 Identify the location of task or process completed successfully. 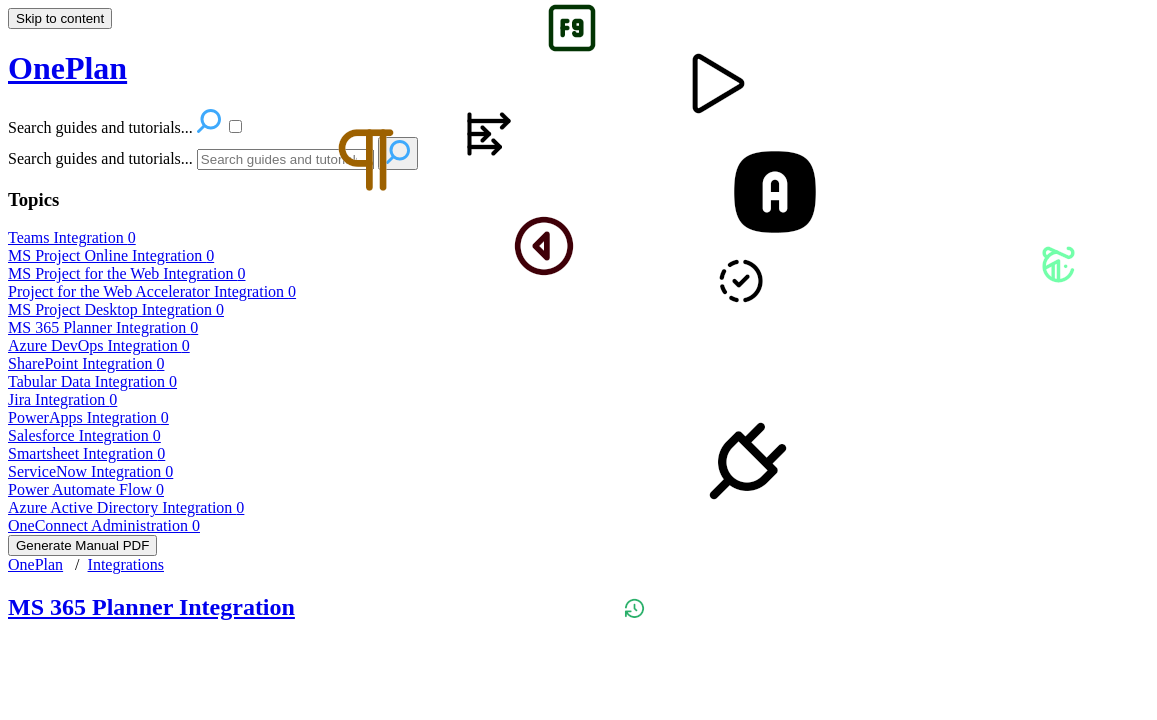
(741, 281).